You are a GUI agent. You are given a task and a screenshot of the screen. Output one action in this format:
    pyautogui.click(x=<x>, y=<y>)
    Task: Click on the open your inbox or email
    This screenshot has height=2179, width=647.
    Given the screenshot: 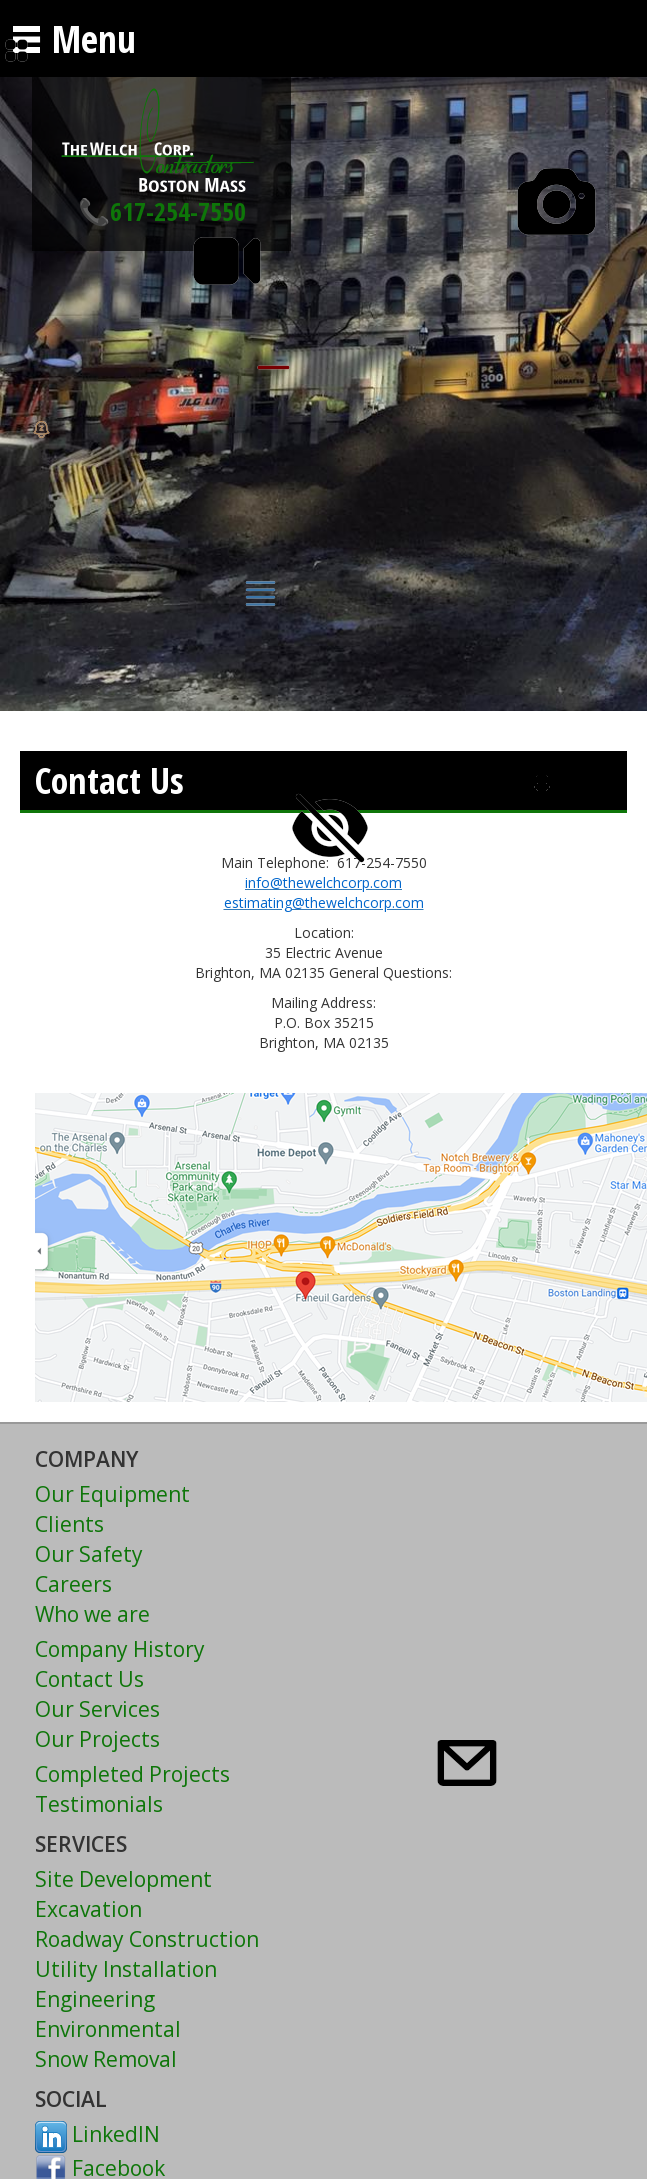 What is the action you would take?
    pyautogui.click(x=467, y=1763)
    